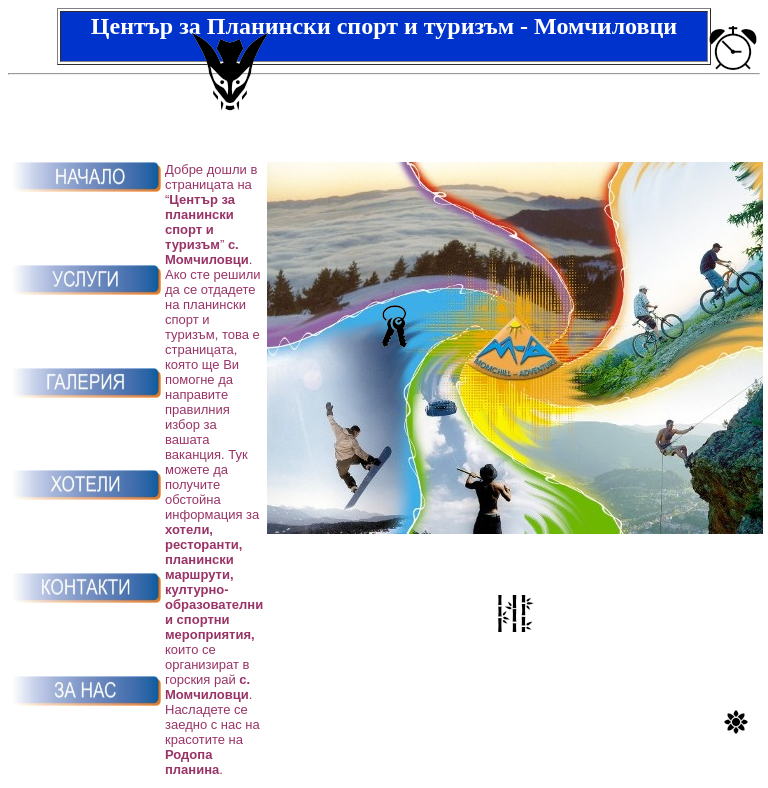 This screenshot has width=768, height=788. I want to click on select reptile or dragon character class, so click(230, 71).